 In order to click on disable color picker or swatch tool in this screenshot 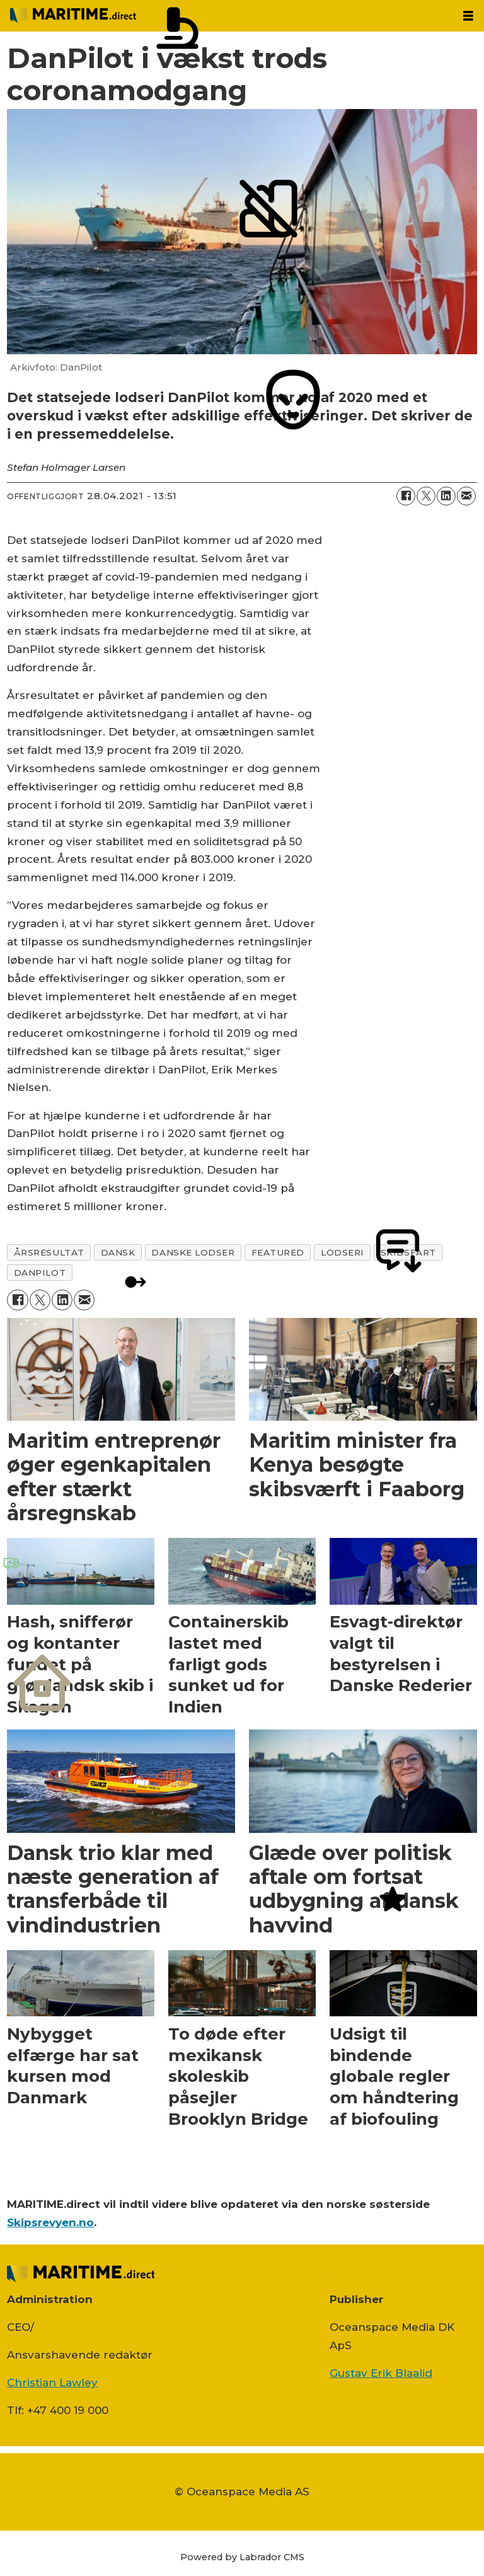, I will do `click(268, 209)`.